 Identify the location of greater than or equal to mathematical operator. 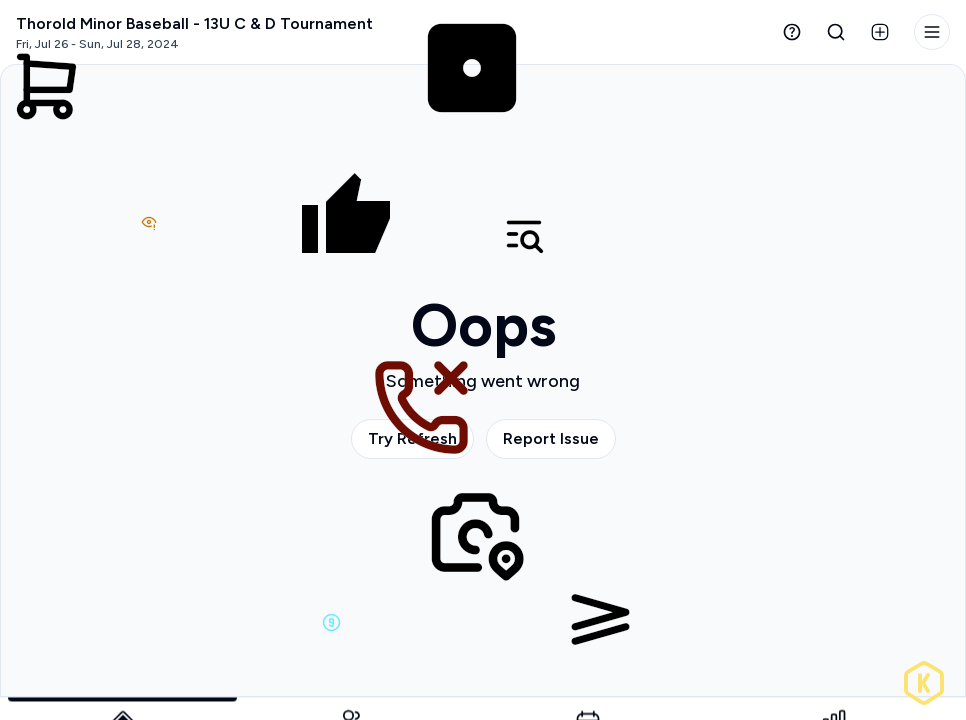
(600, 619).